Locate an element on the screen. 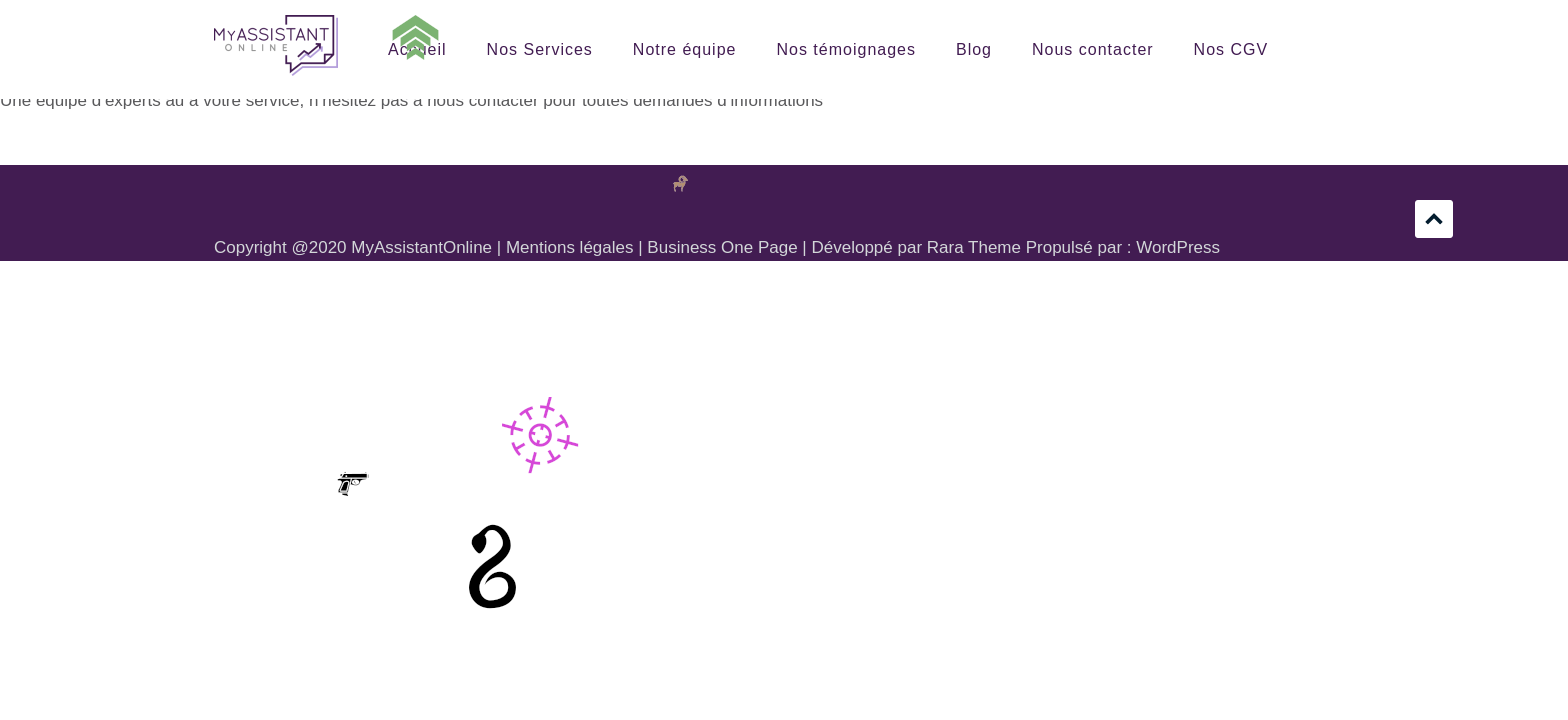  indicates poison status effect on character is located at coordinates (492, 566).